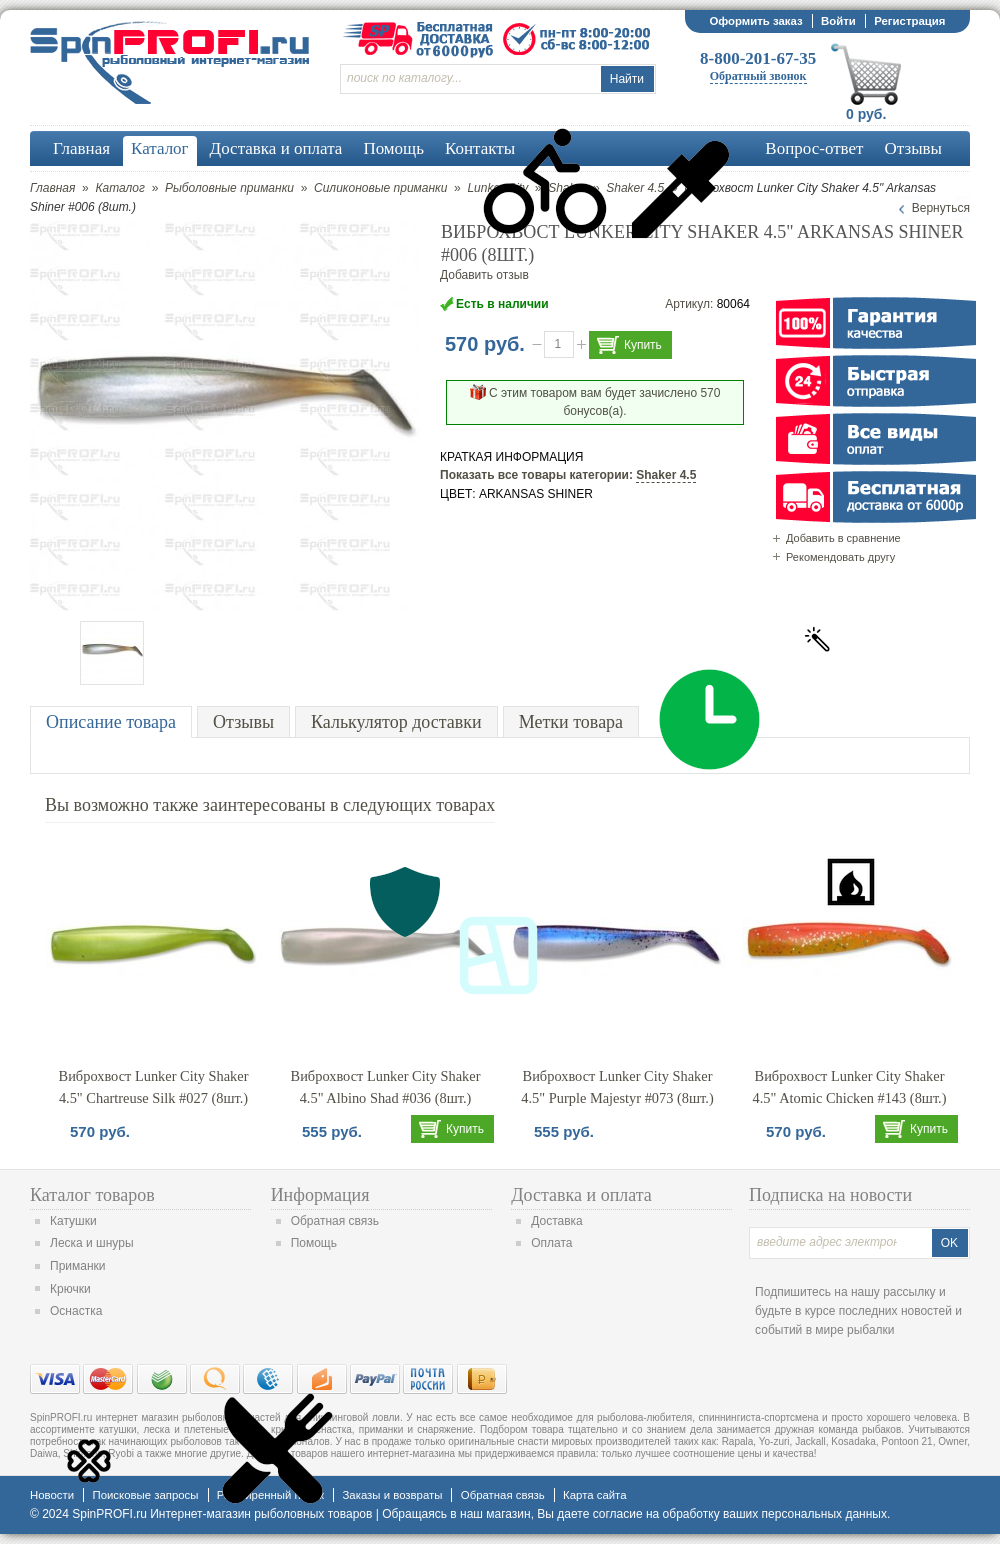 Image resolution: width=1000 pixels, height=1544 pixels. Describe the element at coordinates (680, 189) in the screenshot. I see `pick a color from the screen` at that location.